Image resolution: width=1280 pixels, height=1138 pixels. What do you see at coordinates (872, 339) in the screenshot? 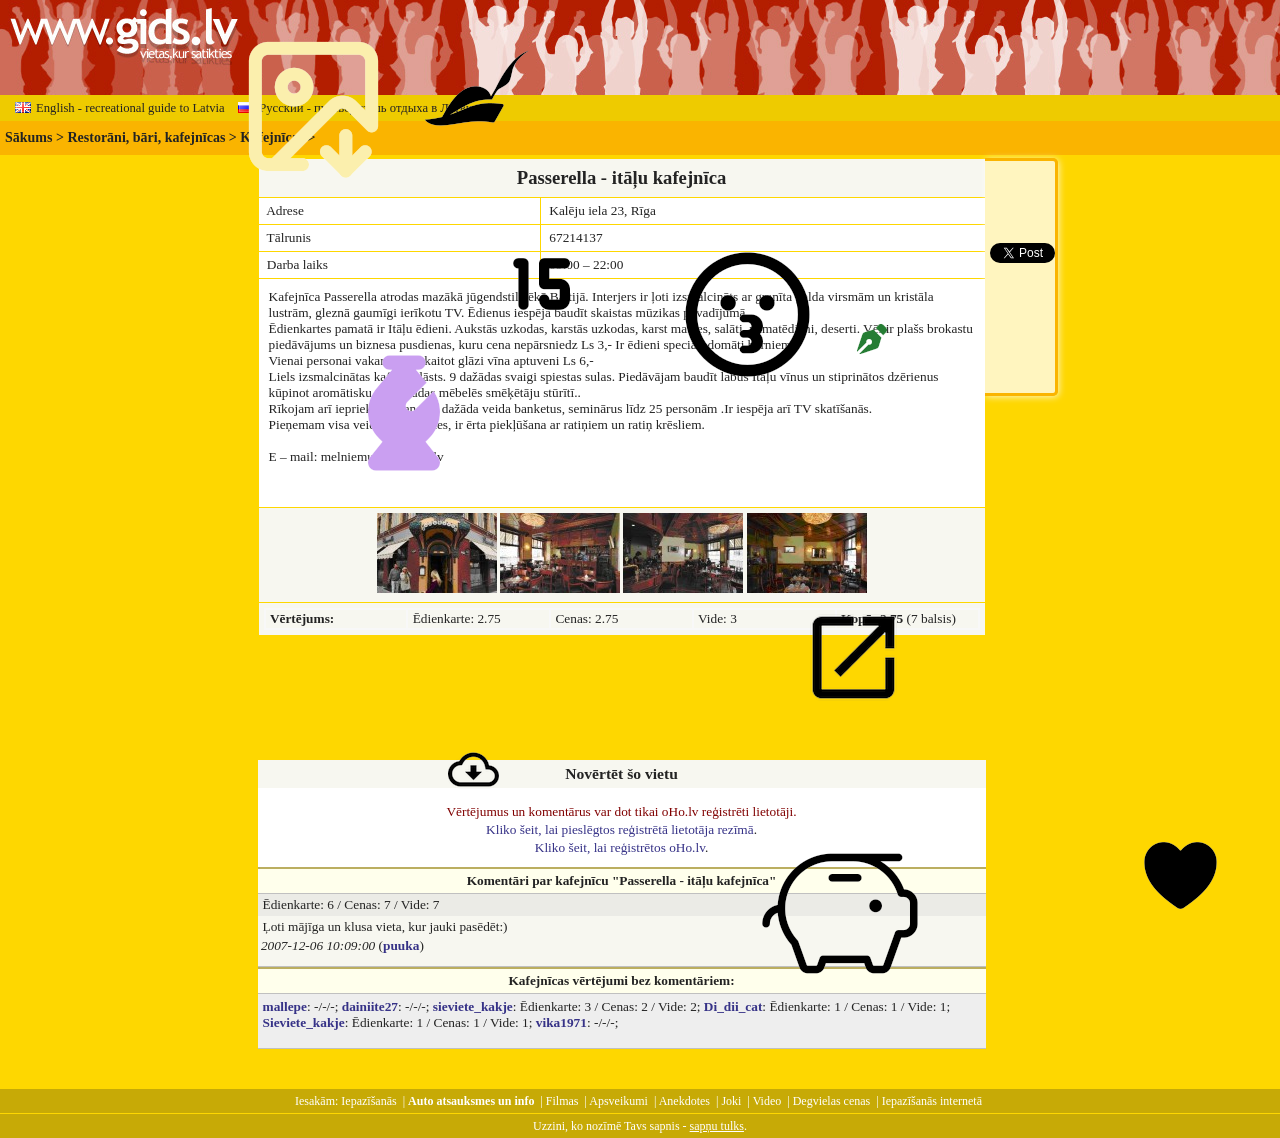
I see `access writing or editing tools` at bounding box center [872, 339].